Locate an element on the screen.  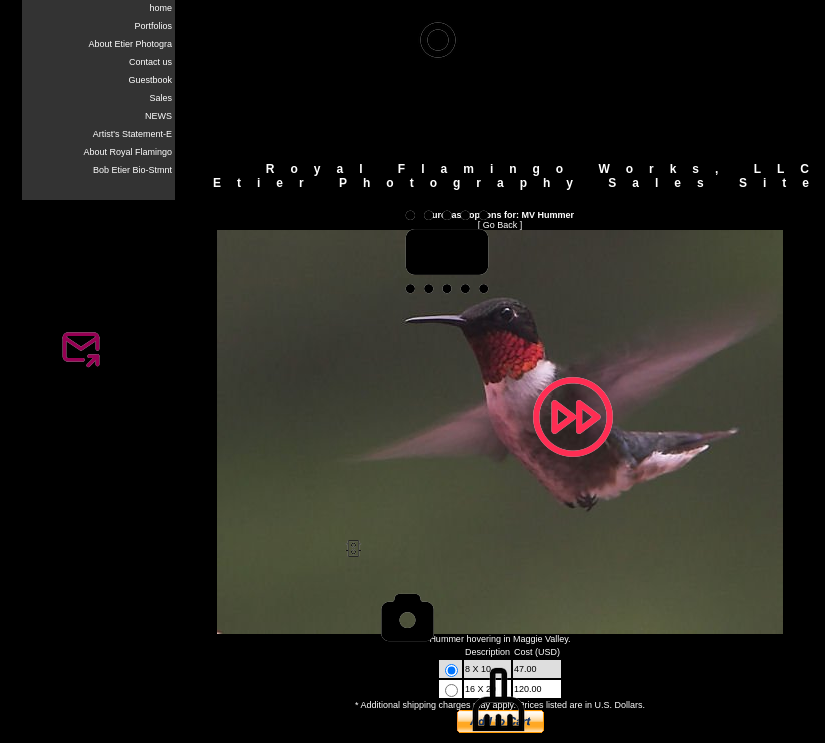
insert a new content section is located at coordinates (447, 252).